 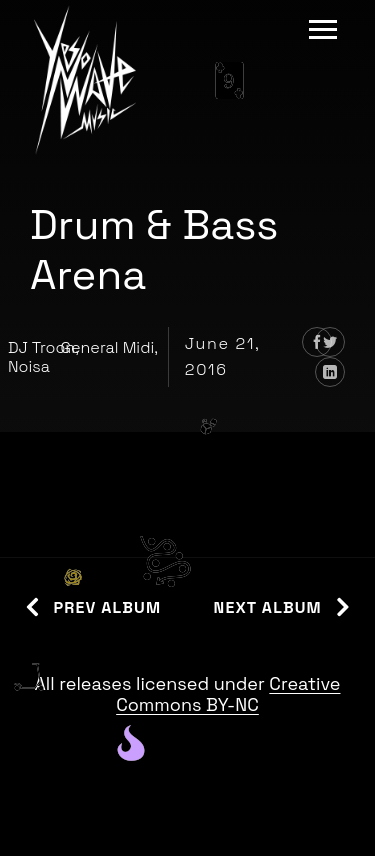 What do you see at coordinates (229, 80) in the screenshot?
I see `nine of clubs playing card` at bounding box center [229, 80].